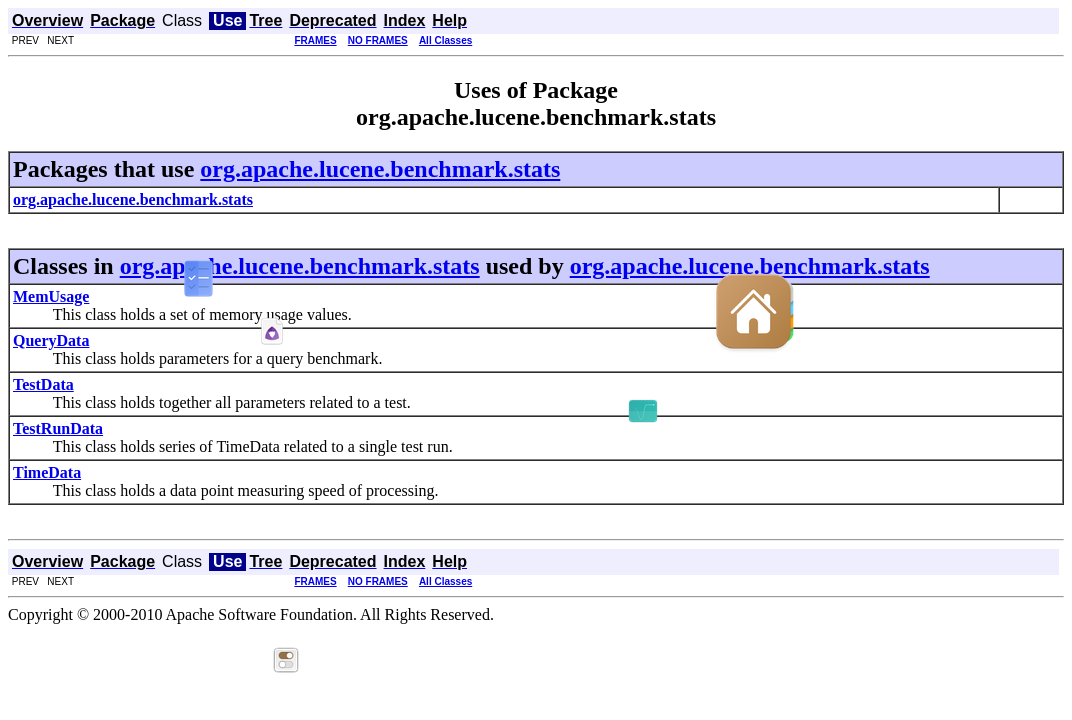  Describe the element at coordinates (753, 311) in the screenshot. I see `open homebank personal finance app` at that location.